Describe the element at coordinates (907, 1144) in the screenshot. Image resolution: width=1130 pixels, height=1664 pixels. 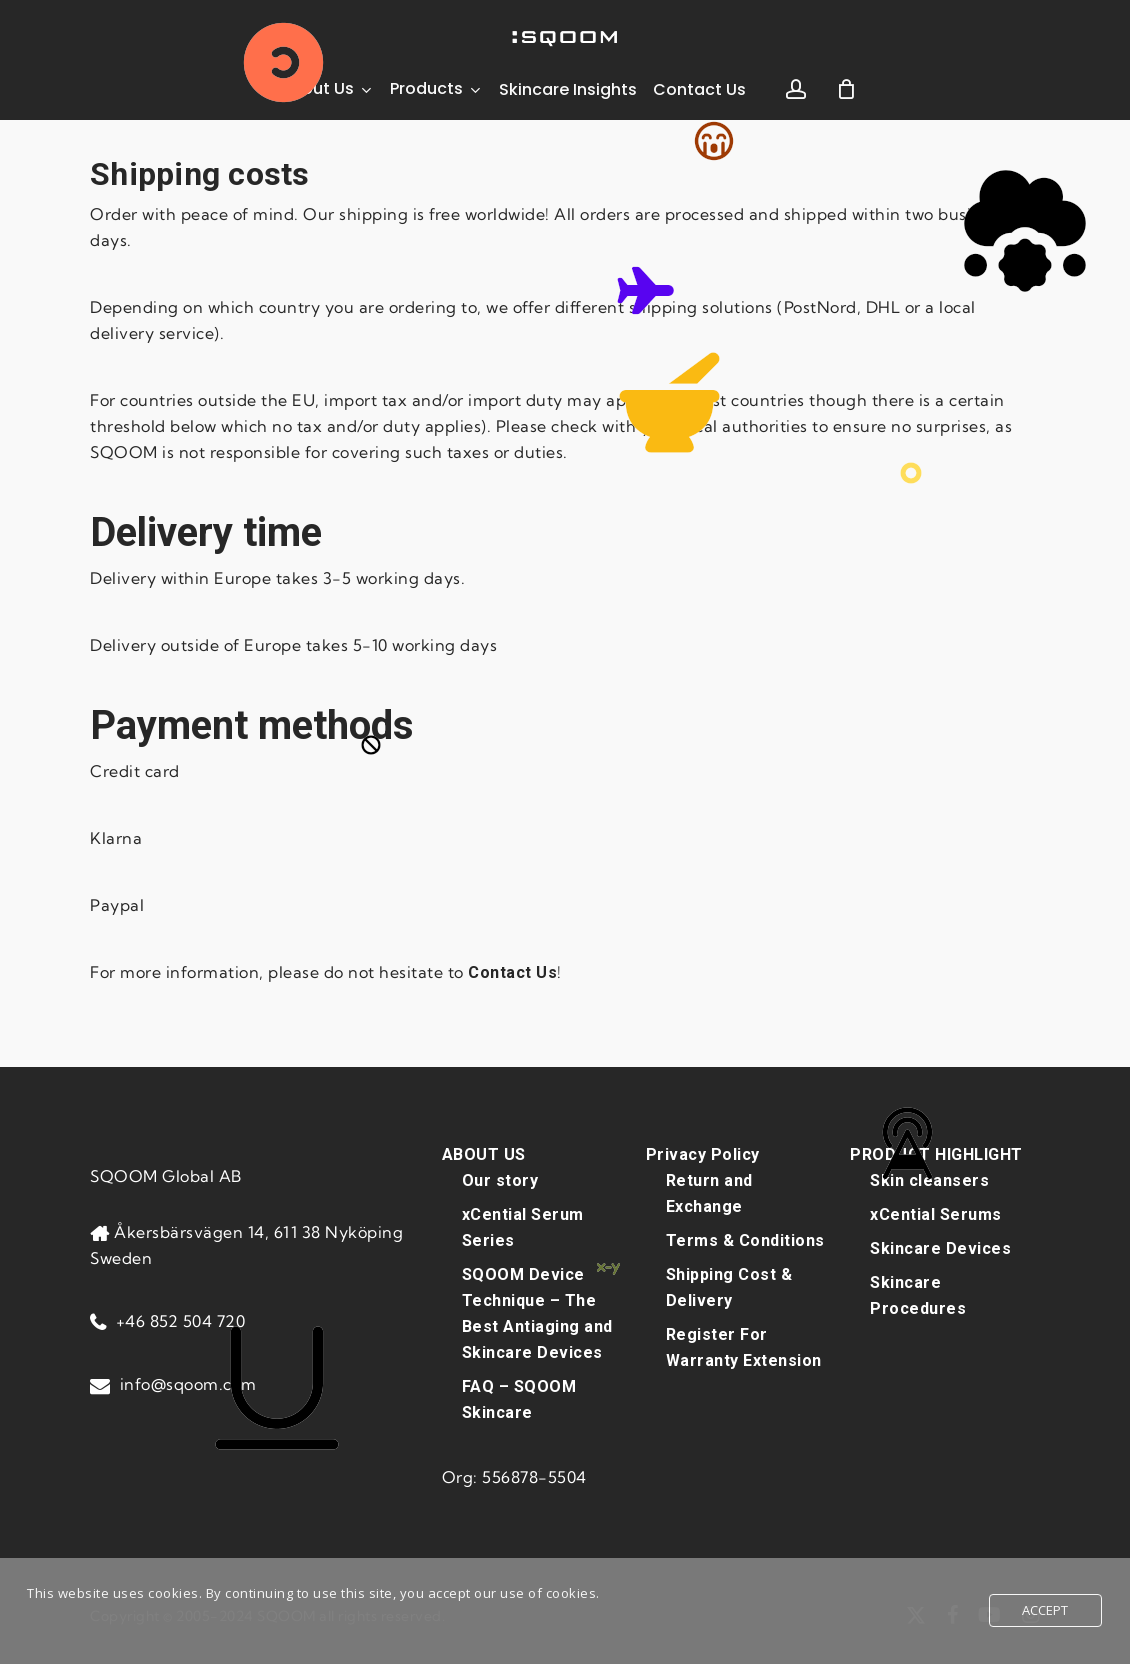
I see `indicates cellular network signal or coverage` at that location.